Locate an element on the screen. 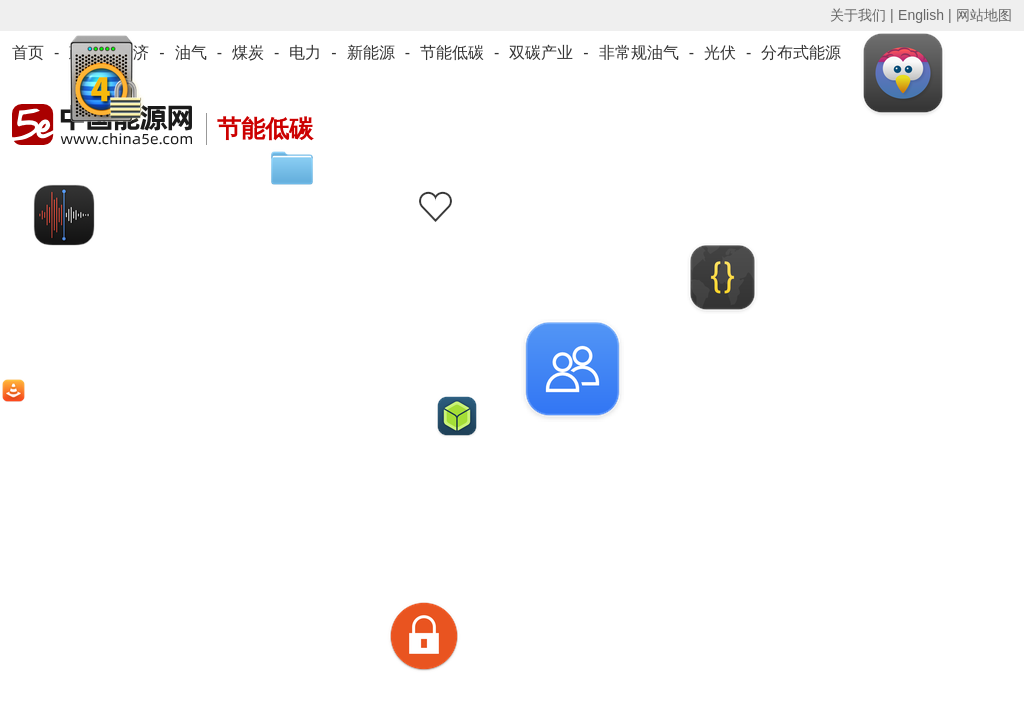 The width and height of the screenshot is (1024, 720). view community or social applications is located at coordinates (435, 206).